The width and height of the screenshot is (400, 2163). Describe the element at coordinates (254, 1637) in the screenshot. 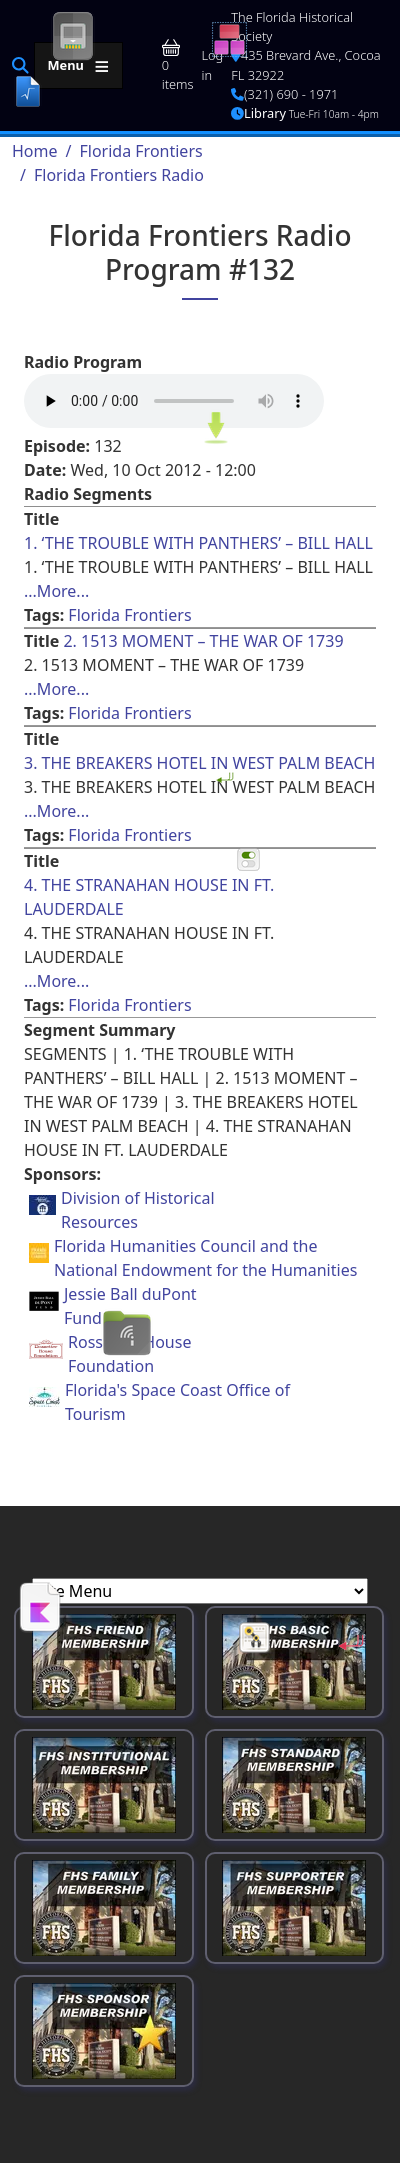

I see `open gnome builder development environment` at that location.